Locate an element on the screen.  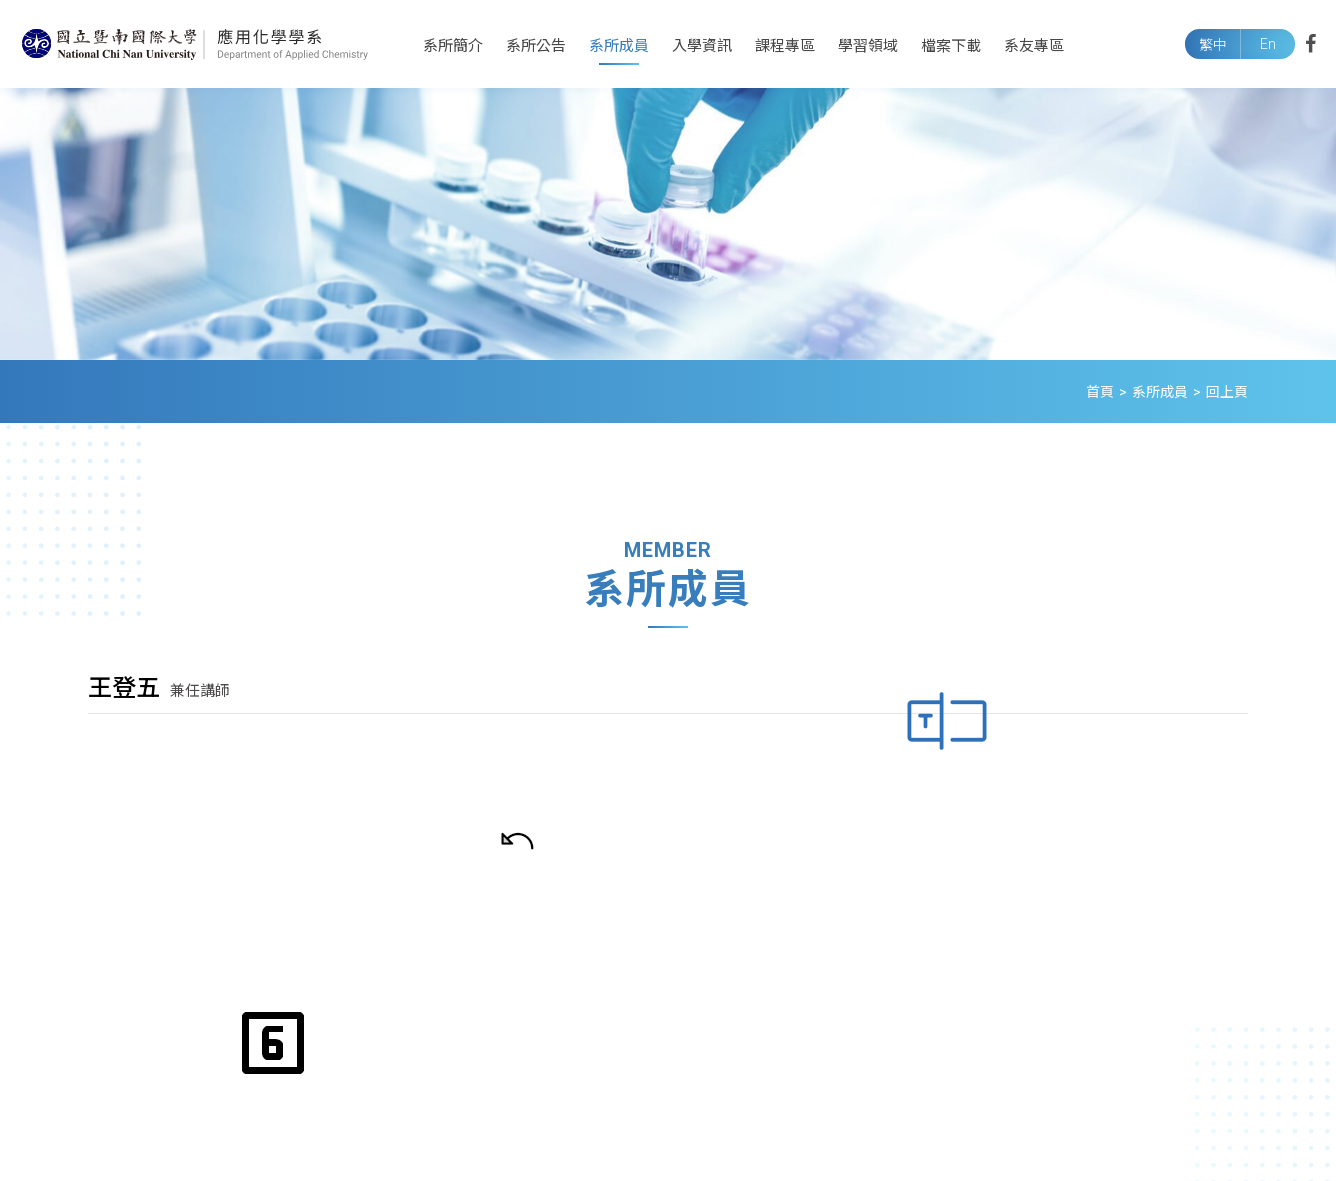
undo previous action is located at coordinates (518, 840).